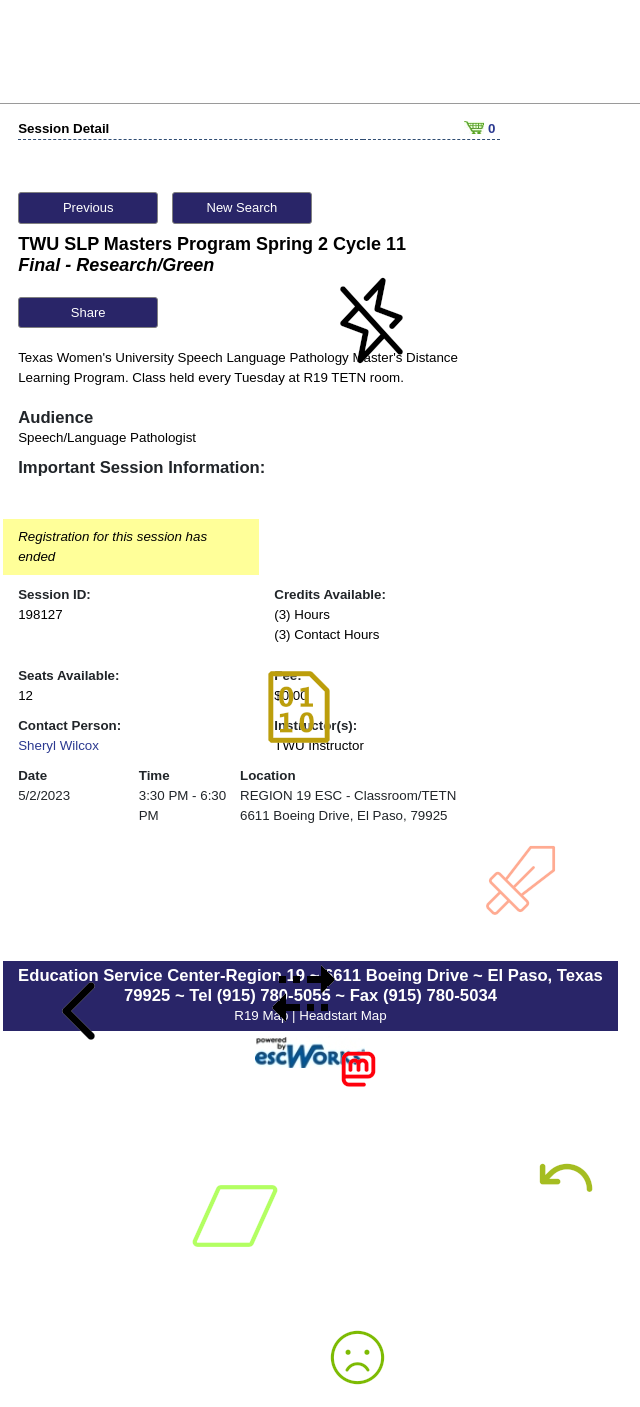 The width and height of the screenshot is (640, 1407). I want to click on indicate negative feedback or dissatisfaction, so click(357, 1357).